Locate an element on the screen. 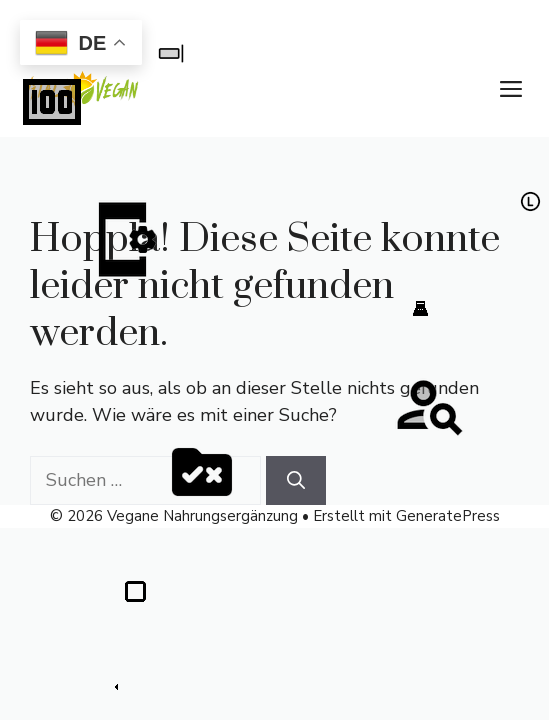 Image resolution: width=549 pixels, height=720 pixels. crop image to square dimensions is located at coordinates (135, 591).